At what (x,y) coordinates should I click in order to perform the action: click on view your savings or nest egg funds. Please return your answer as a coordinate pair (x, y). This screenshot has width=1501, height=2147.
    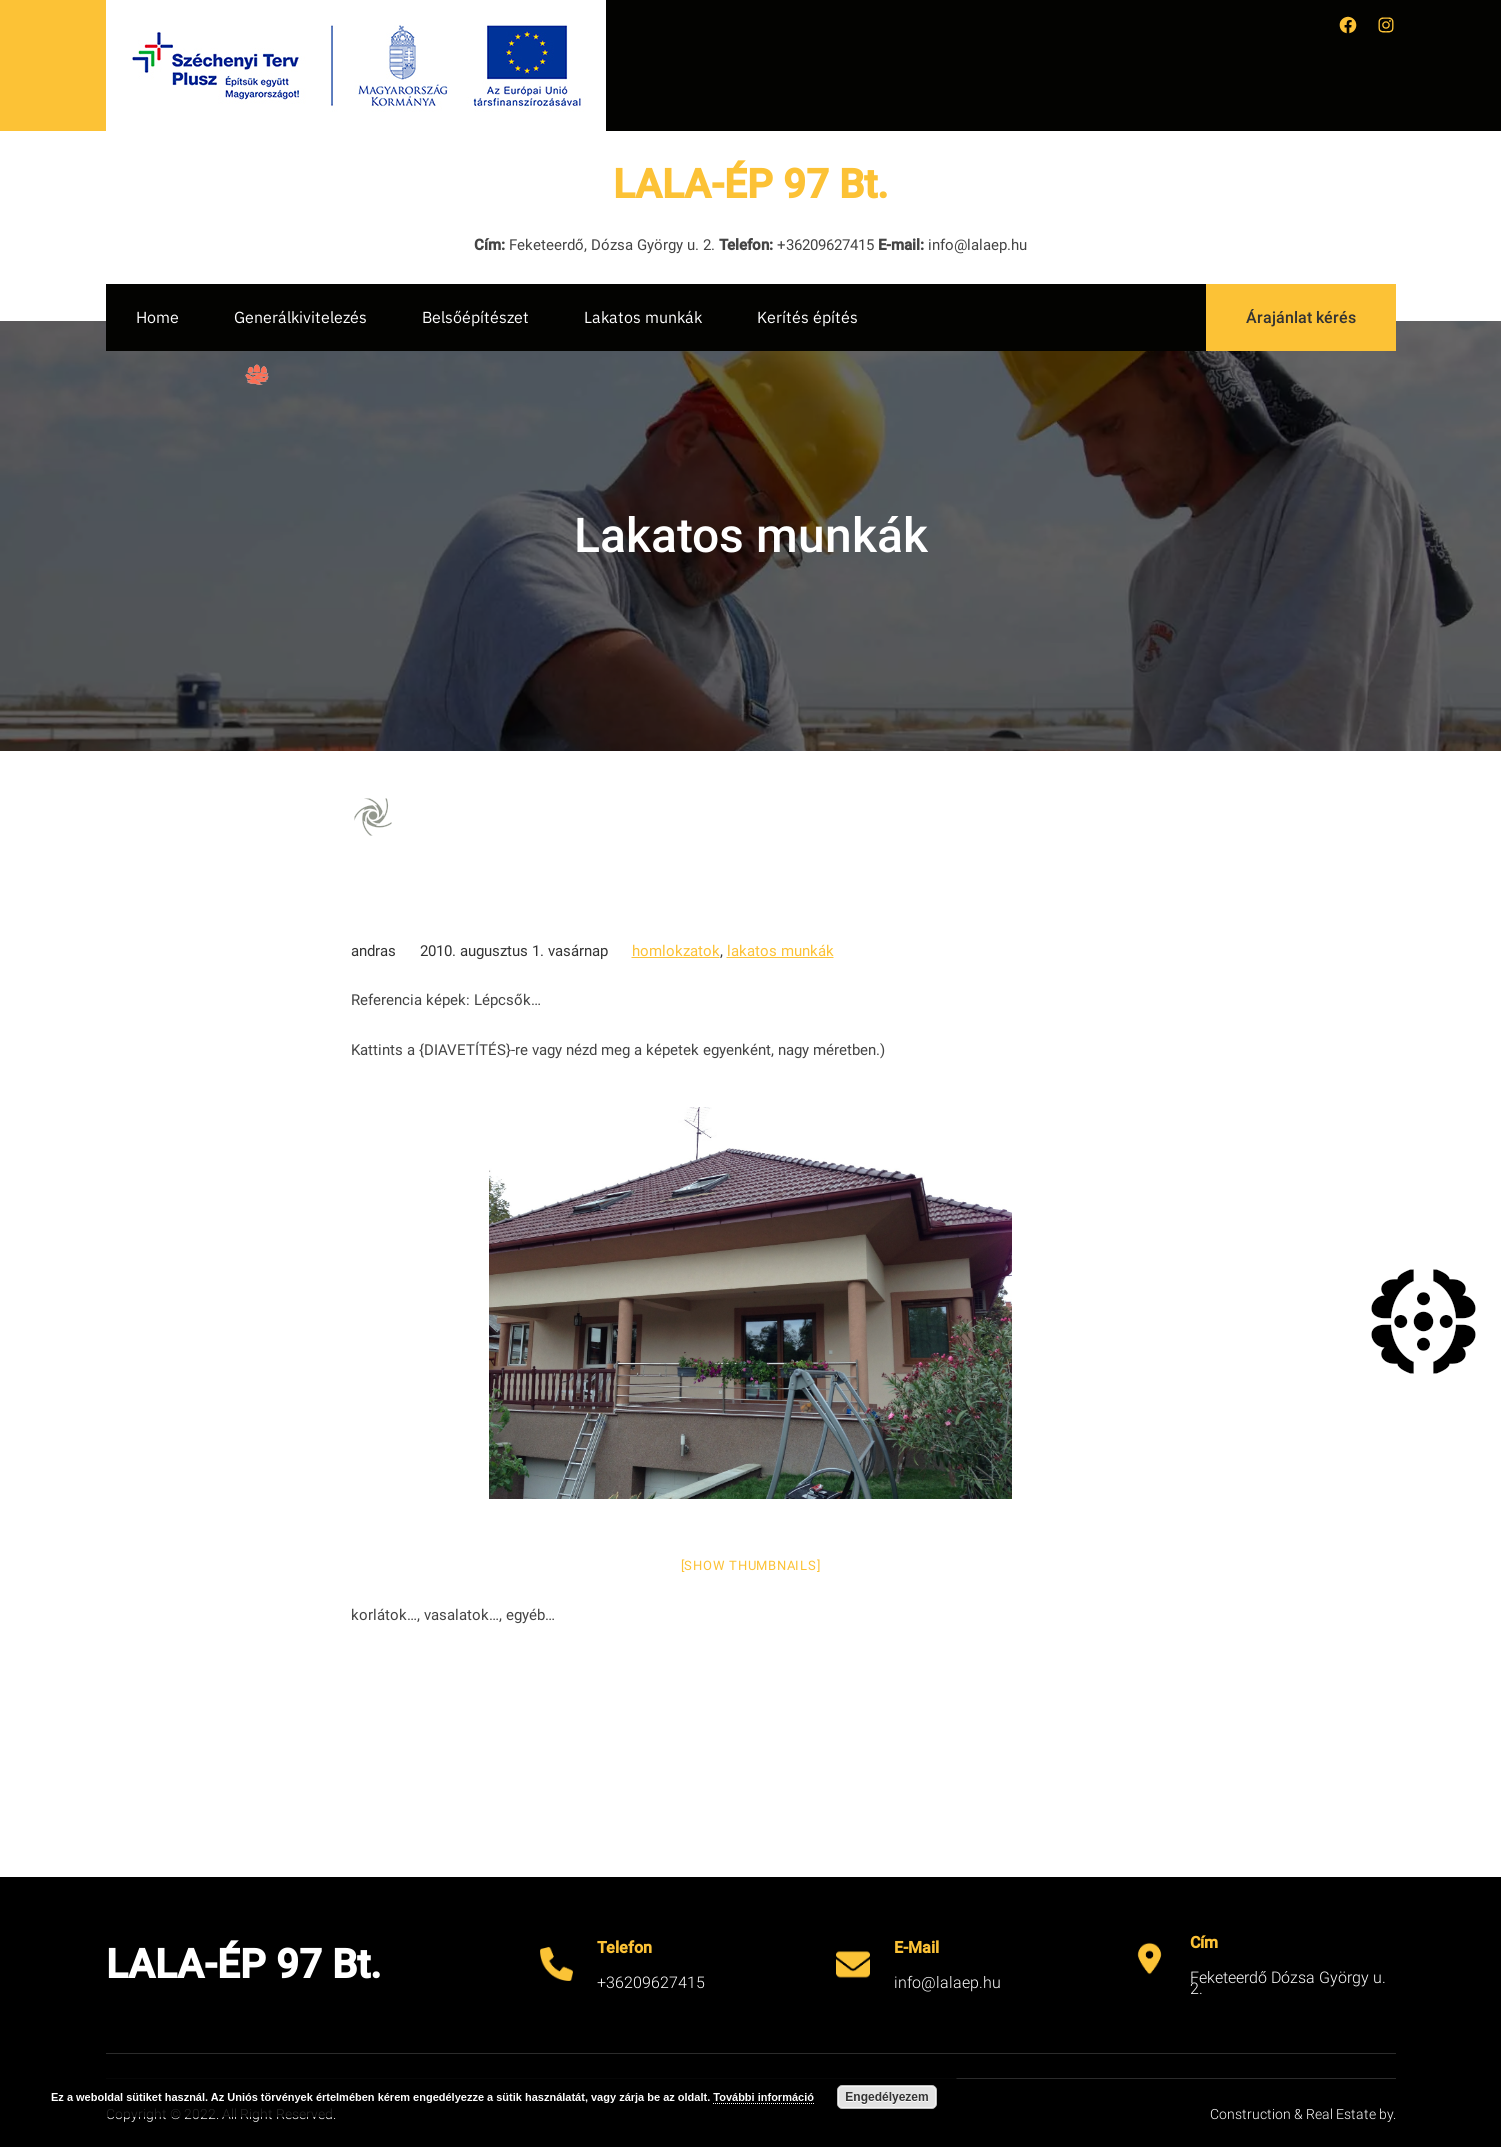
    Looking at the image, I should click on (256, 373).